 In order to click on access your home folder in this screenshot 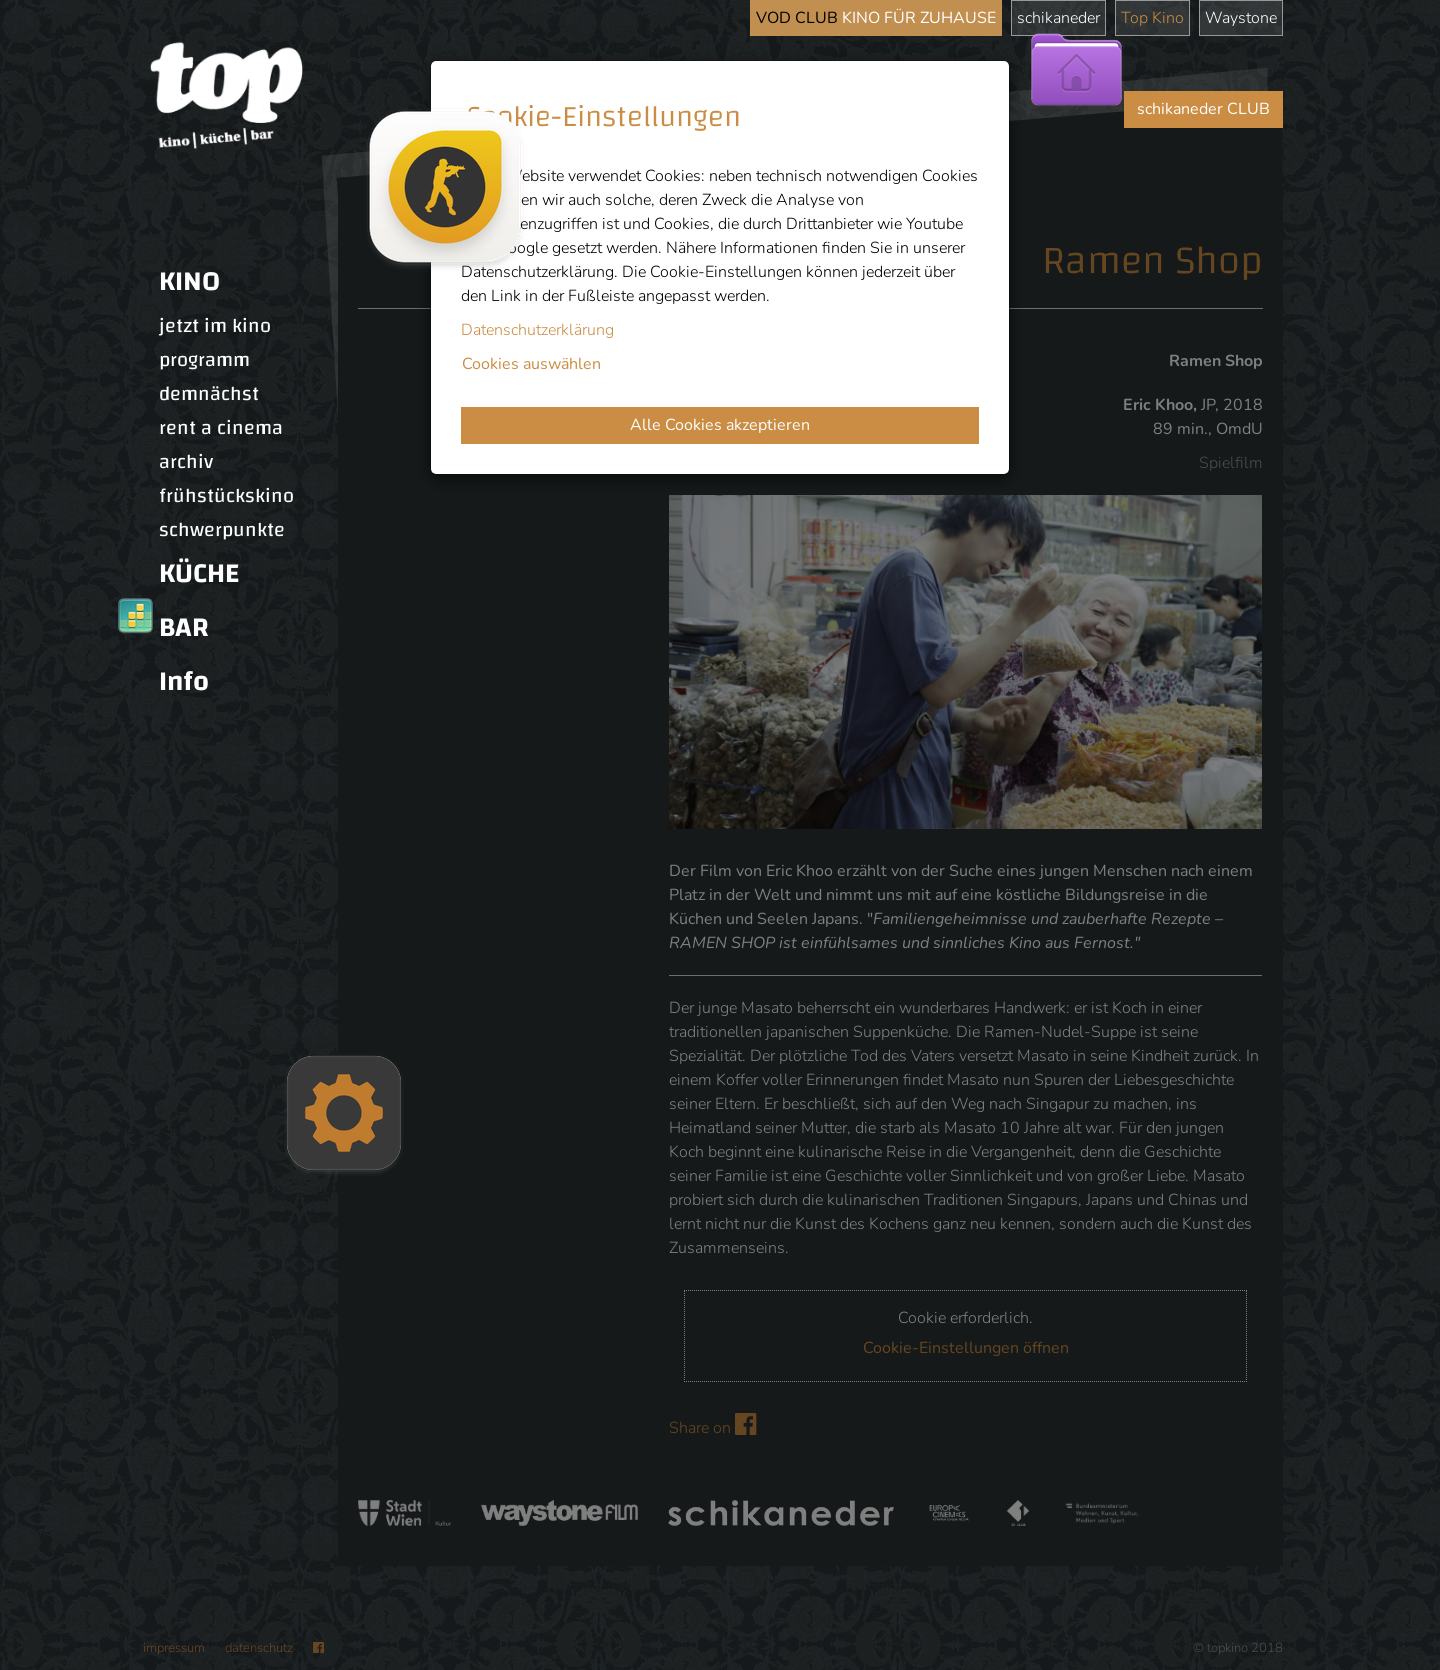, I will do `click(1076, 69)`.